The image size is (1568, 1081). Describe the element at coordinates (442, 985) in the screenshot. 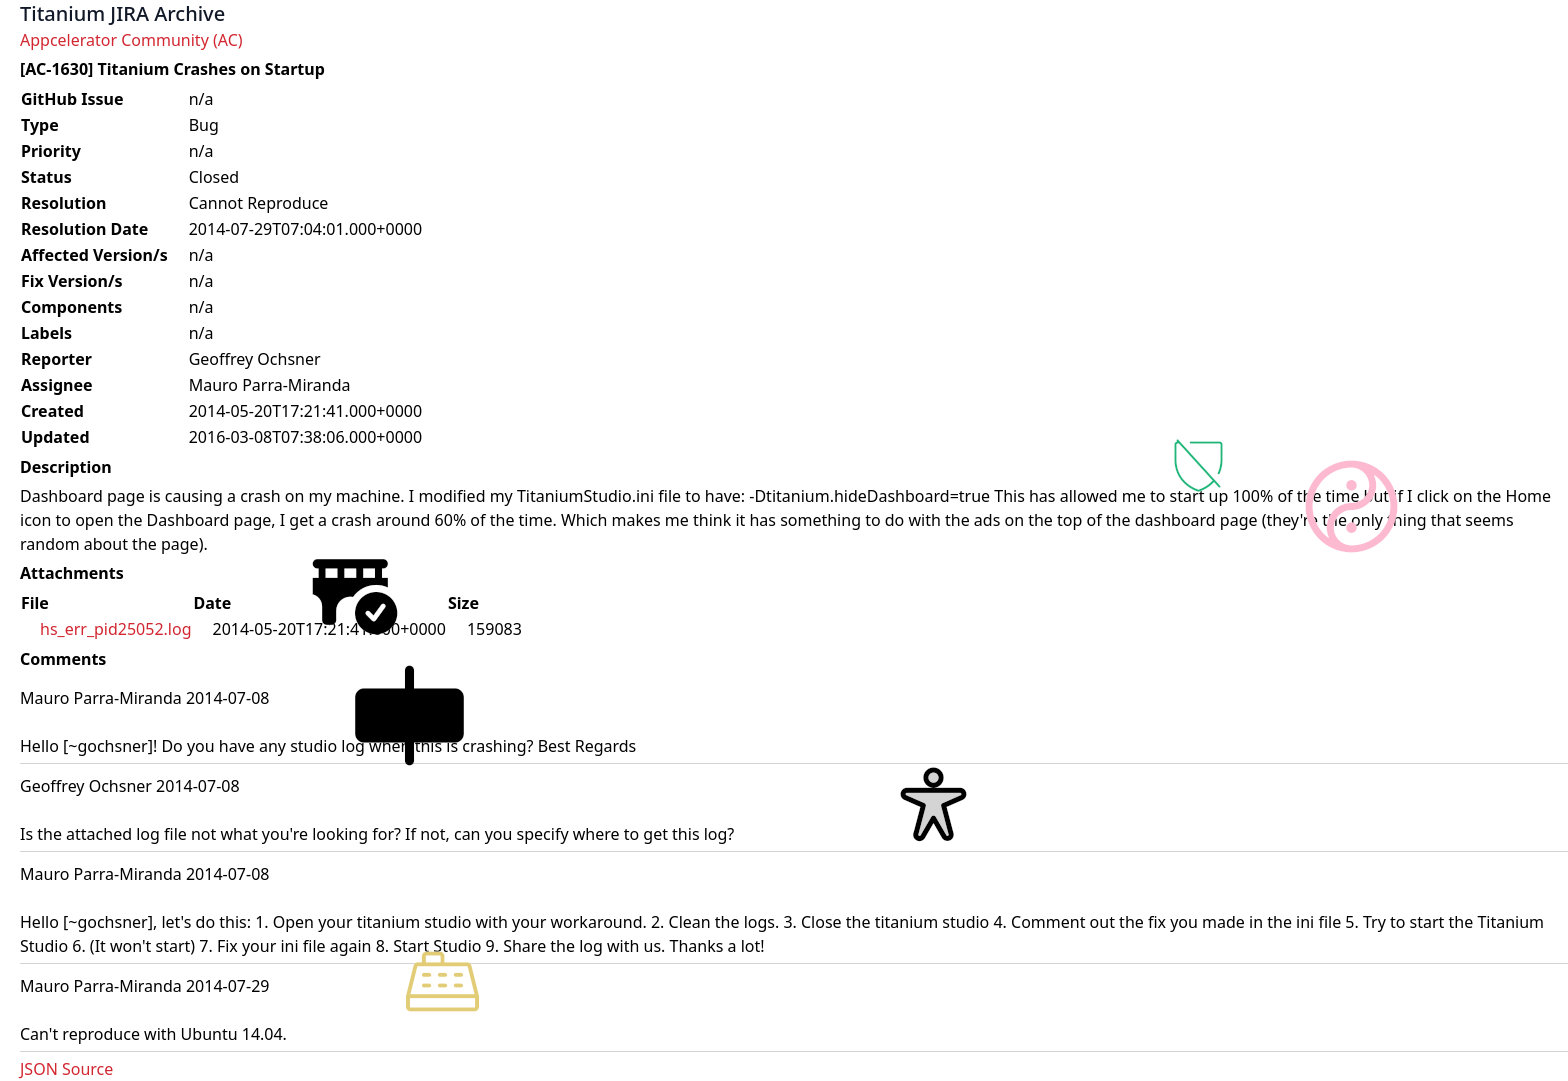

I see `open point of sale system` at that location.